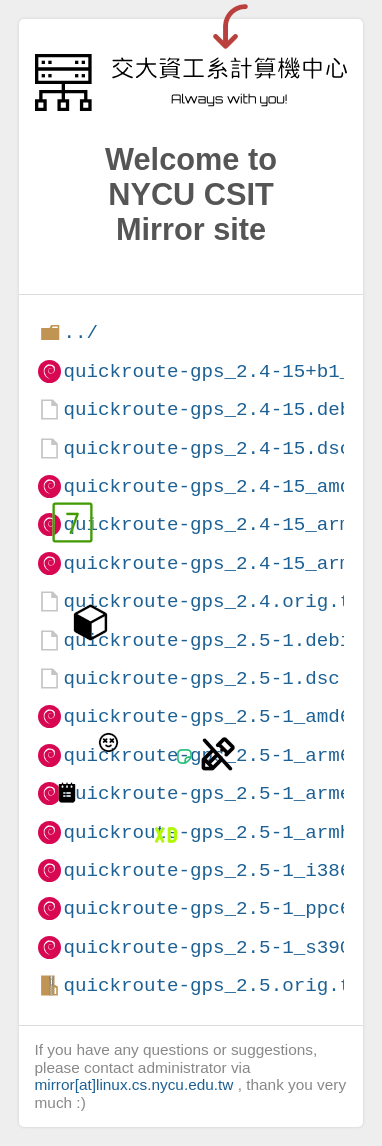 This screenshot has width=382, height=1146. What do you see at coordinates (108, 742) in the screenshot?
I see `select a silly or goofy mood reaction` at bounding box center [108, 742].